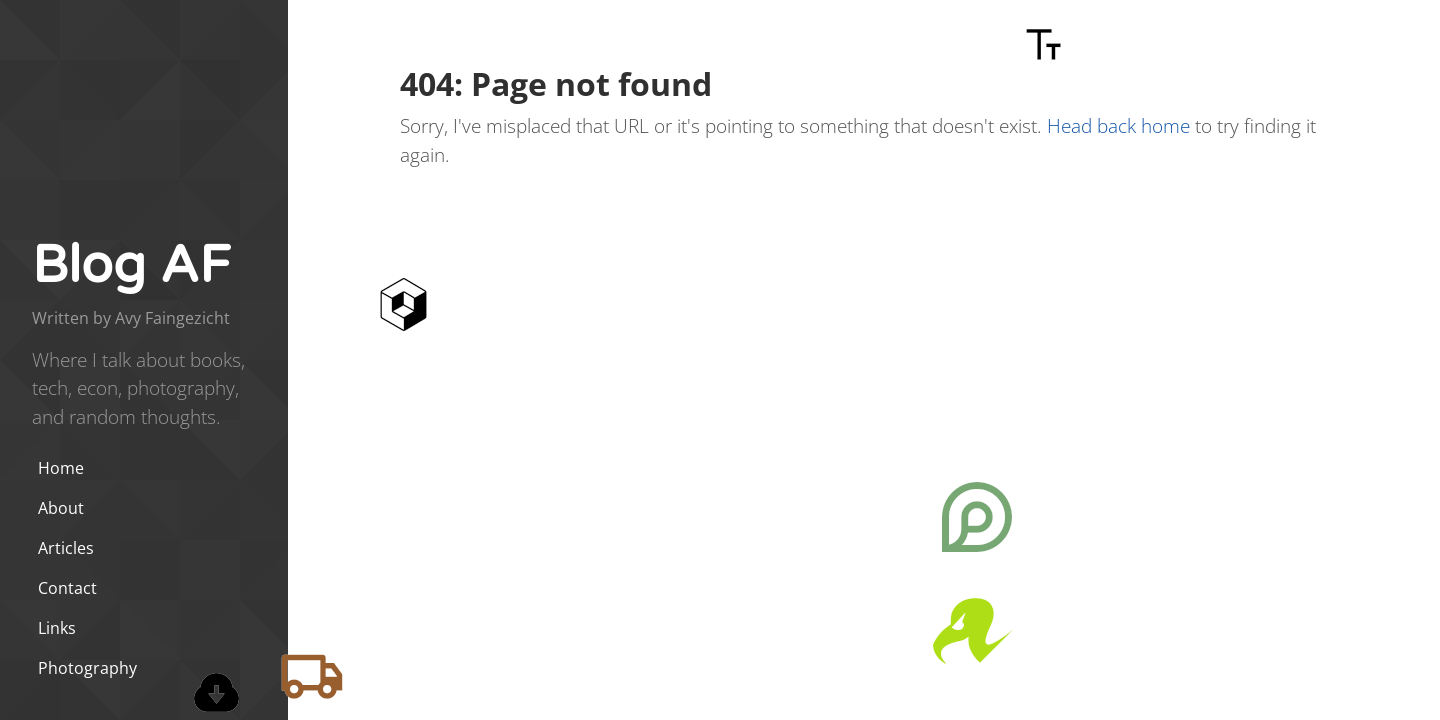 This screenshot has height=720, width=1440. I want to click on blueprint app logo, so click(403, 304).